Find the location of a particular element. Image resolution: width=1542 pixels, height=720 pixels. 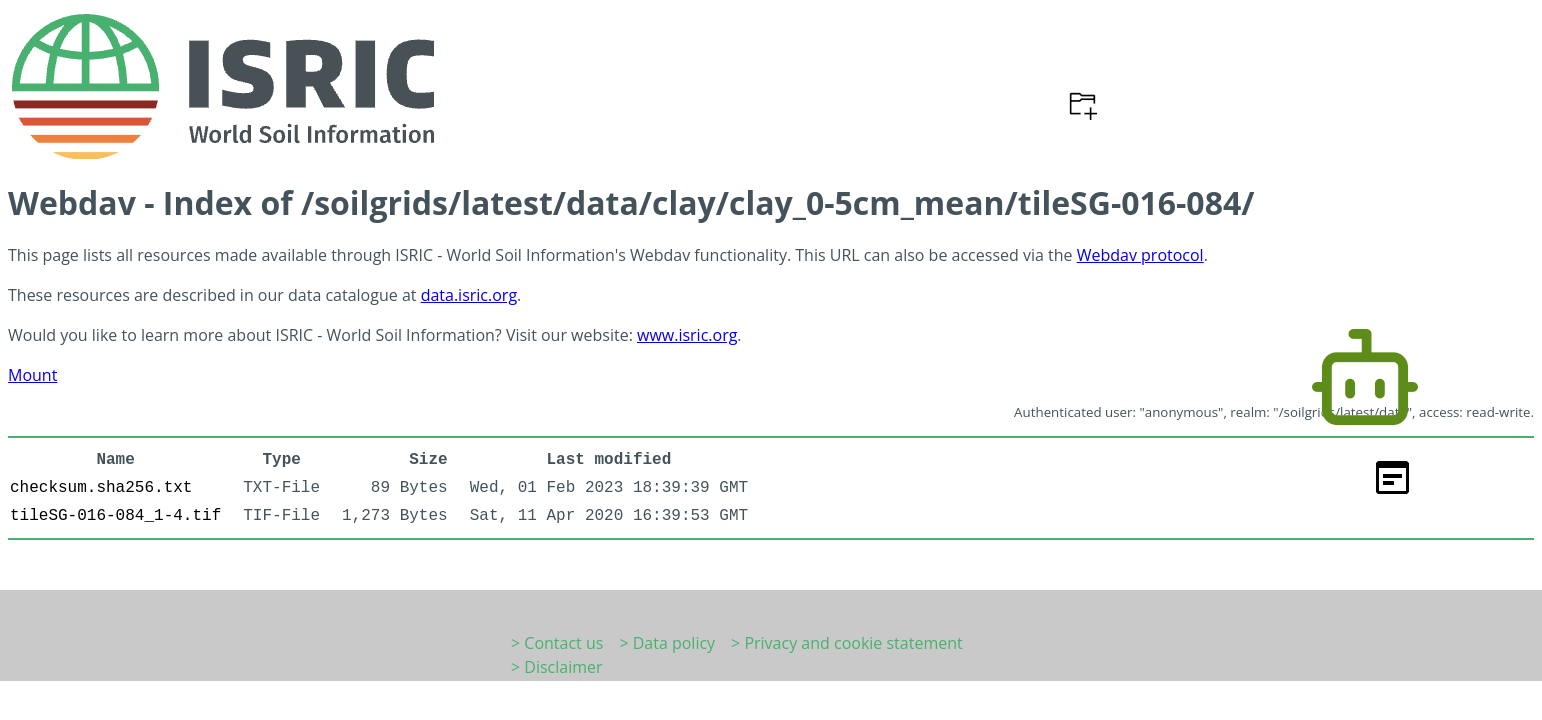

create a new folder is located at coordinates (1082, 105).